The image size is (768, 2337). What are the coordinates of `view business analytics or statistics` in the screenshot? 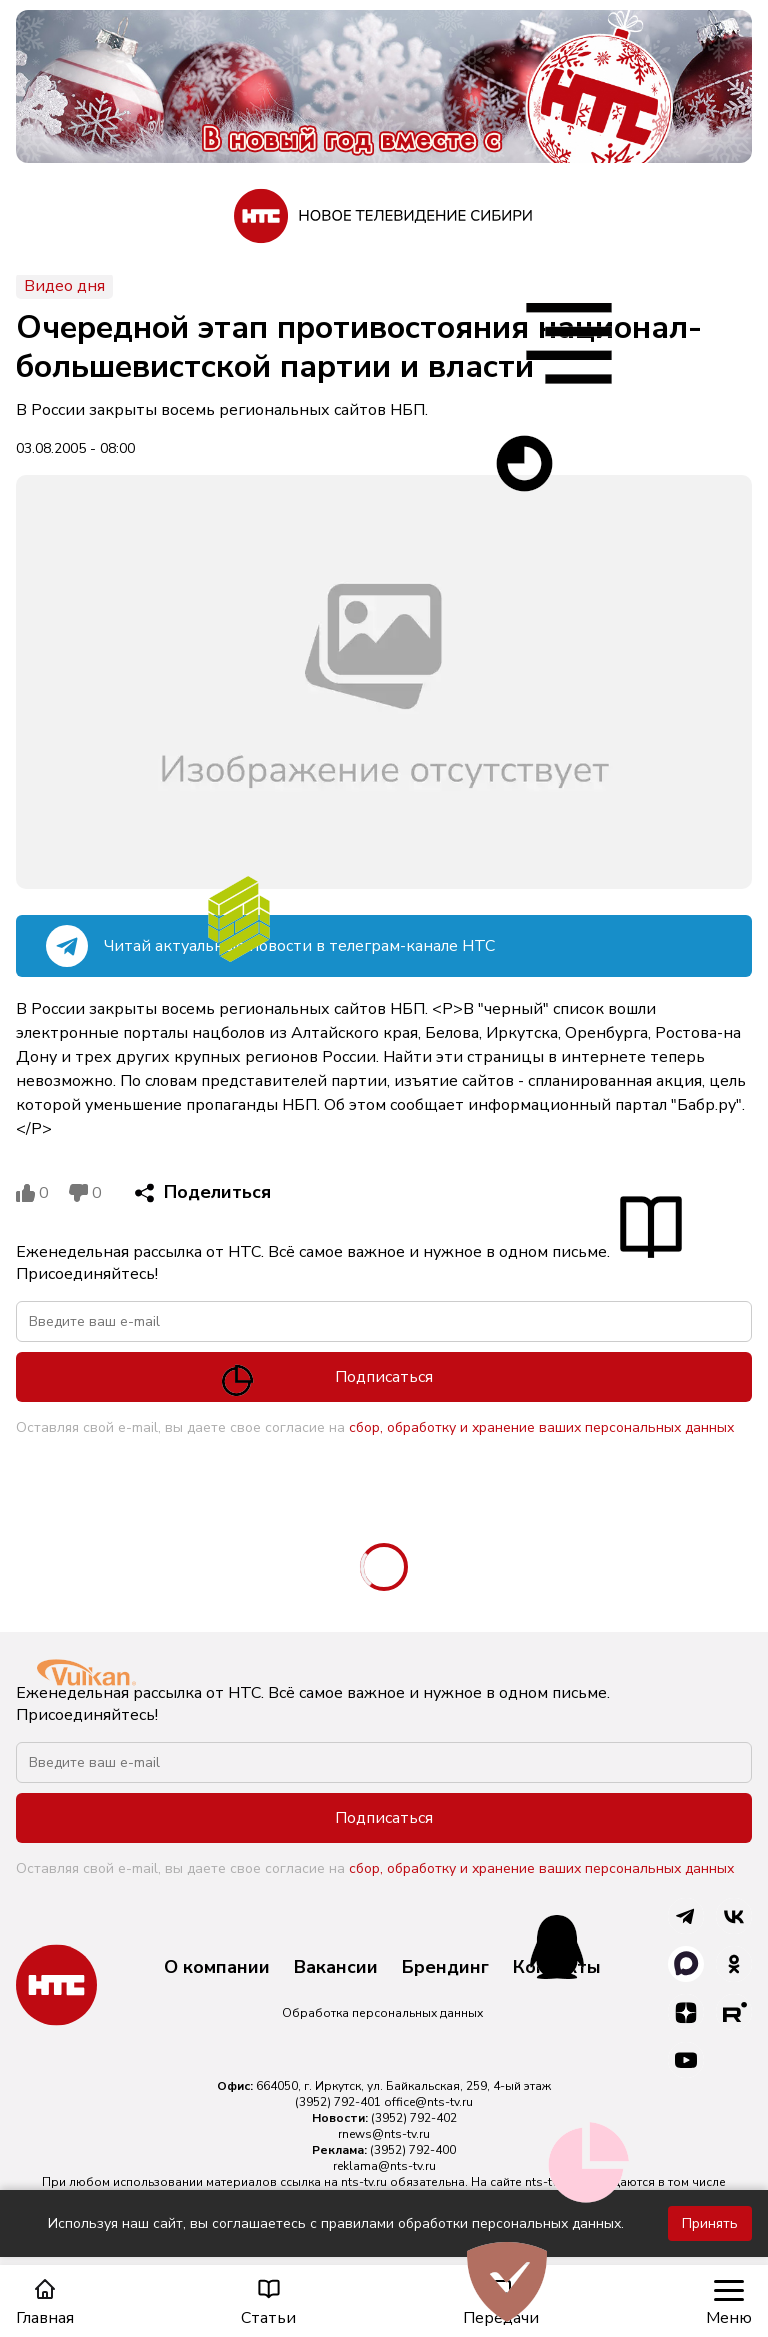 It's located at (236, 1381).